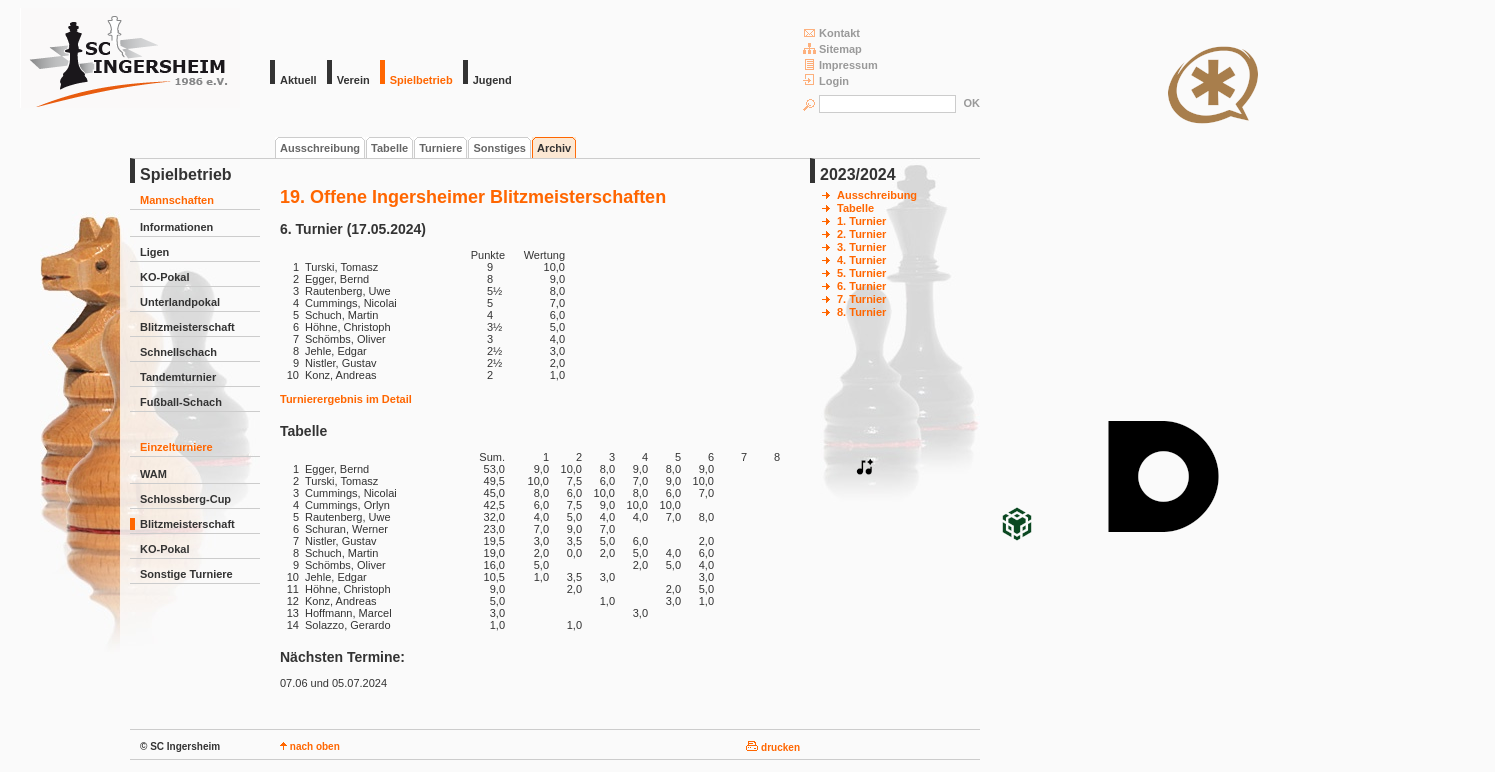 The width and height of the screenshot is (1495, 772). I want to click on DatoCMS logo, so click(1163, 476).